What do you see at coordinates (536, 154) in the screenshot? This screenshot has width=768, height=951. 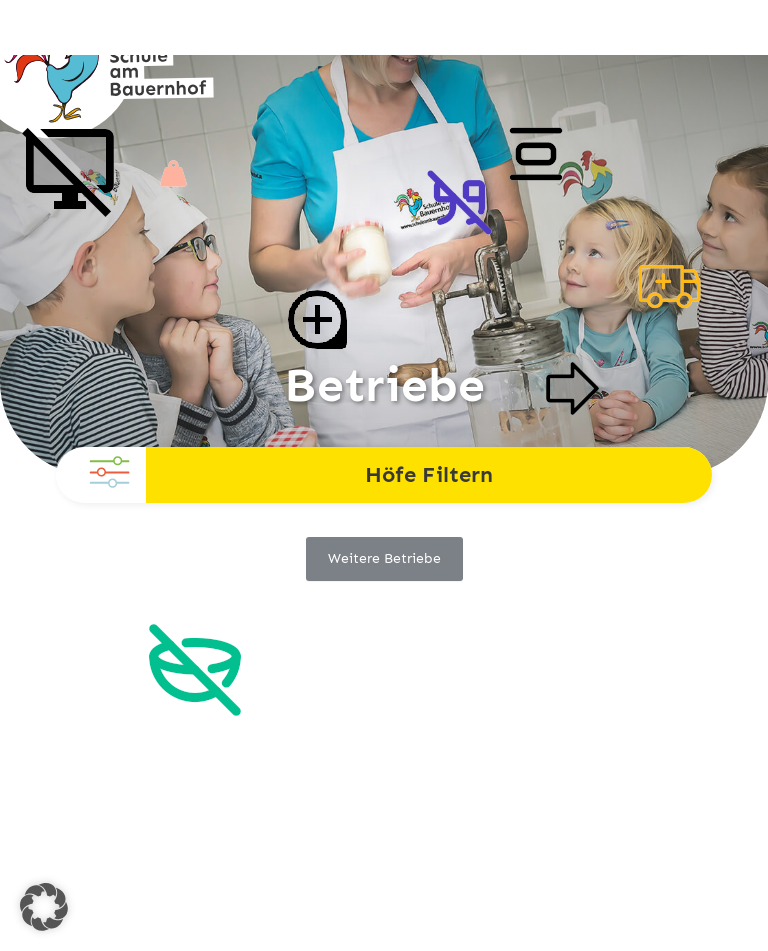 I see `distribute elements evenly horizontally` at bounding box center [536, 154].